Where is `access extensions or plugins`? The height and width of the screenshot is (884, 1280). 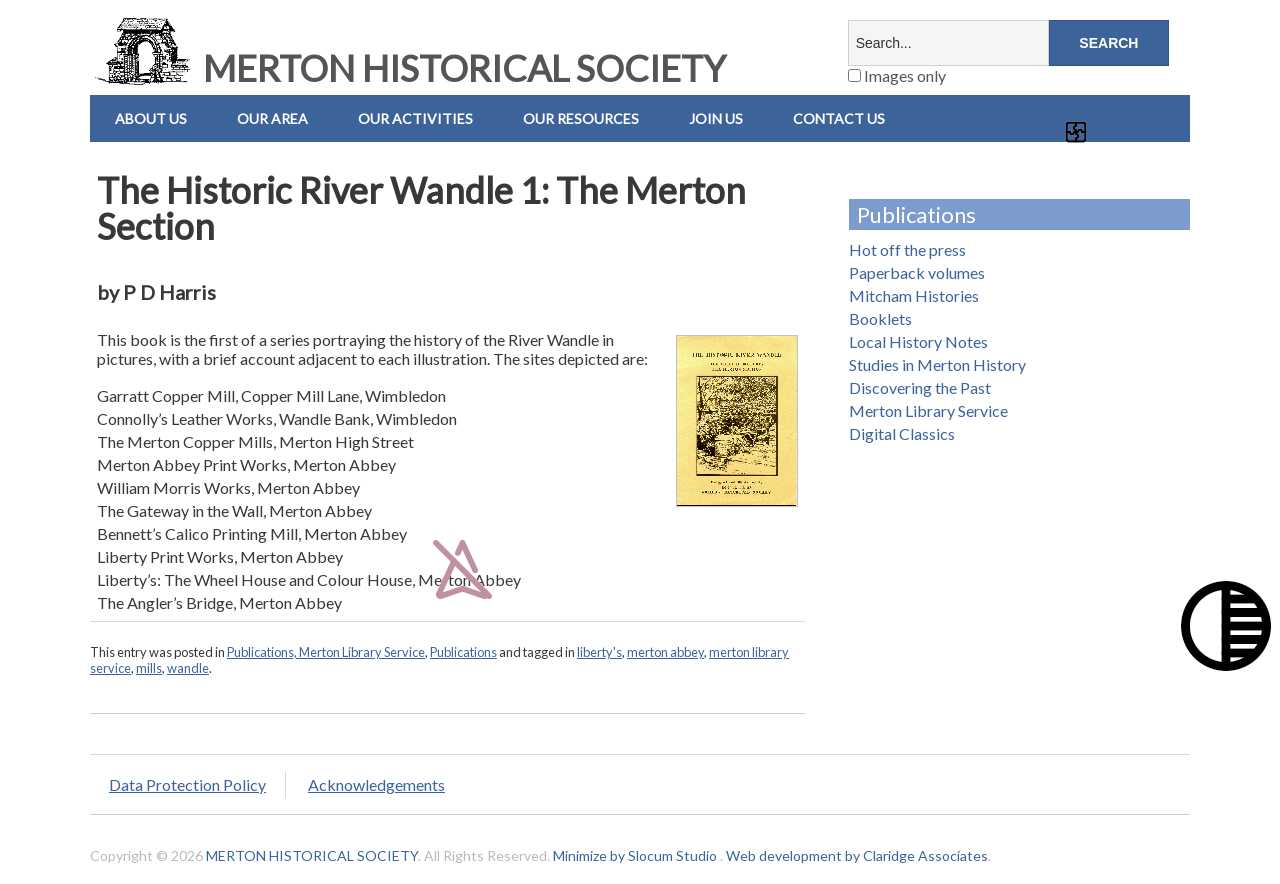 access extensions or plugins is located at coordinates (1076, 132).